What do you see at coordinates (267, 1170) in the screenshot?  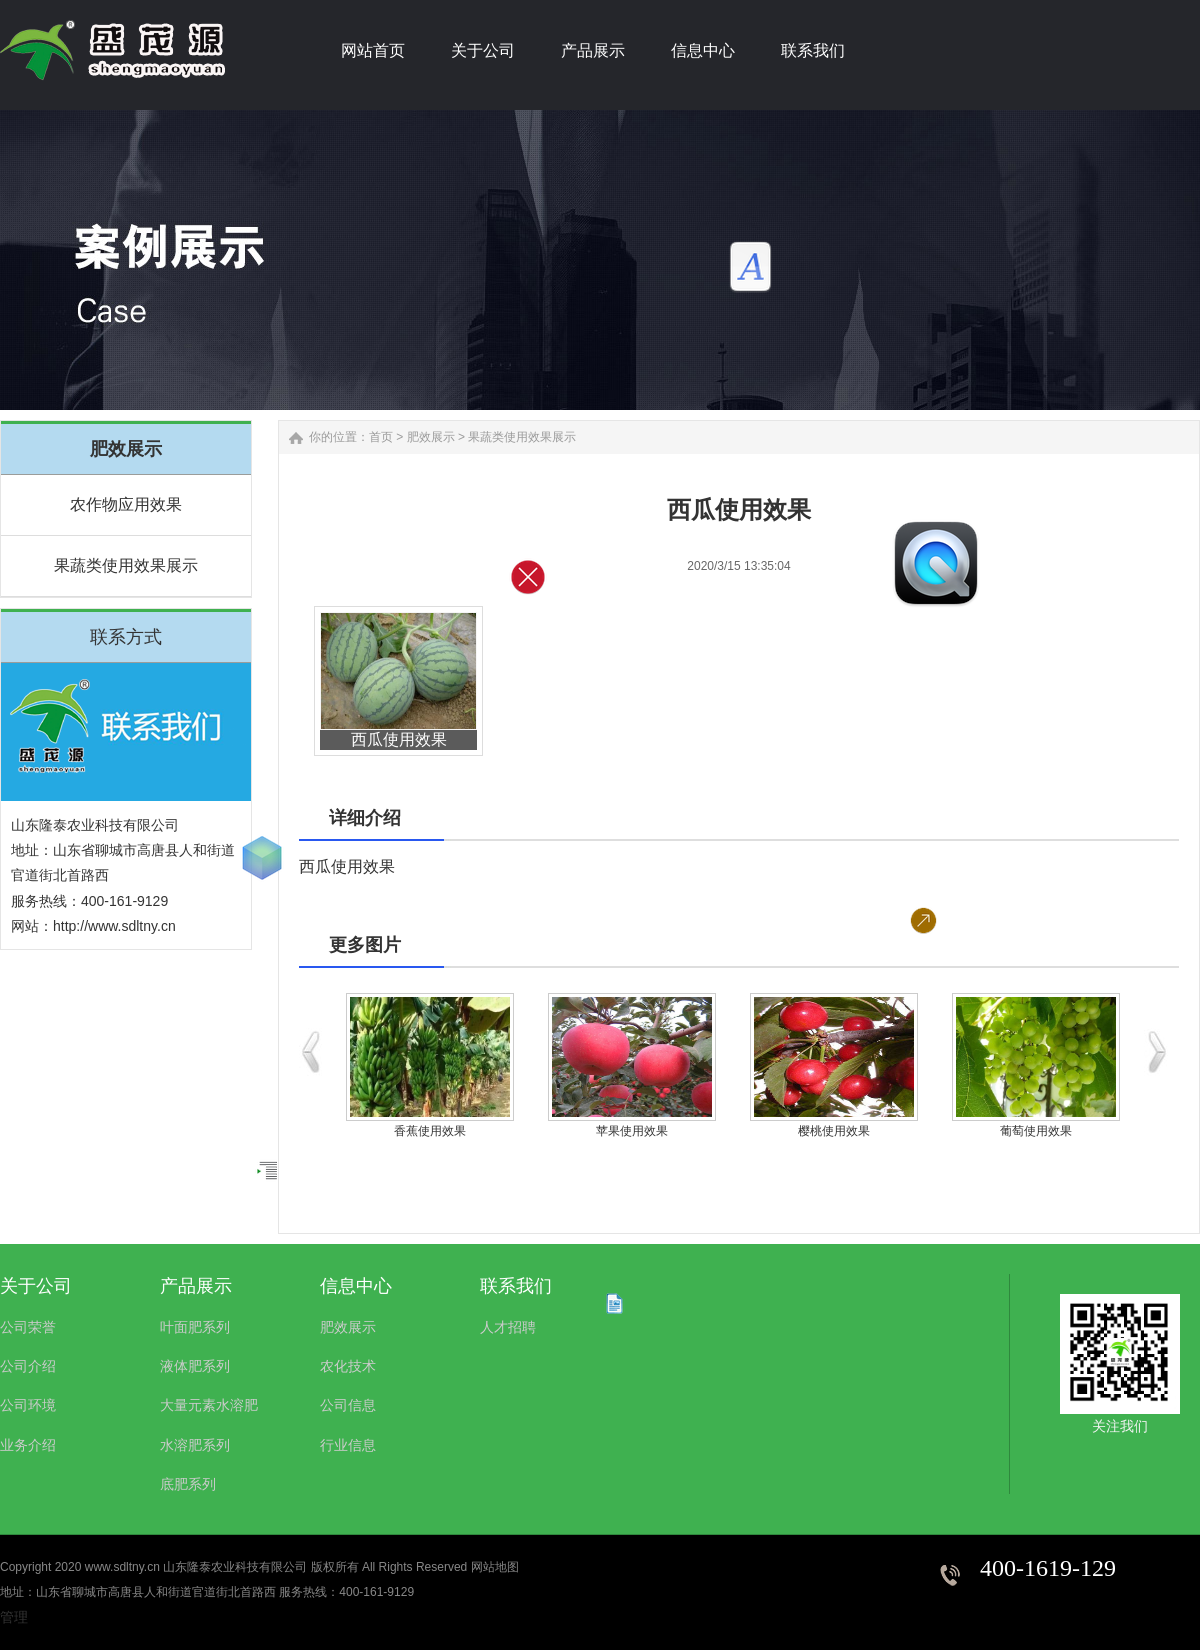 I see `increase text indentation` at bounding box center [267, 1170].